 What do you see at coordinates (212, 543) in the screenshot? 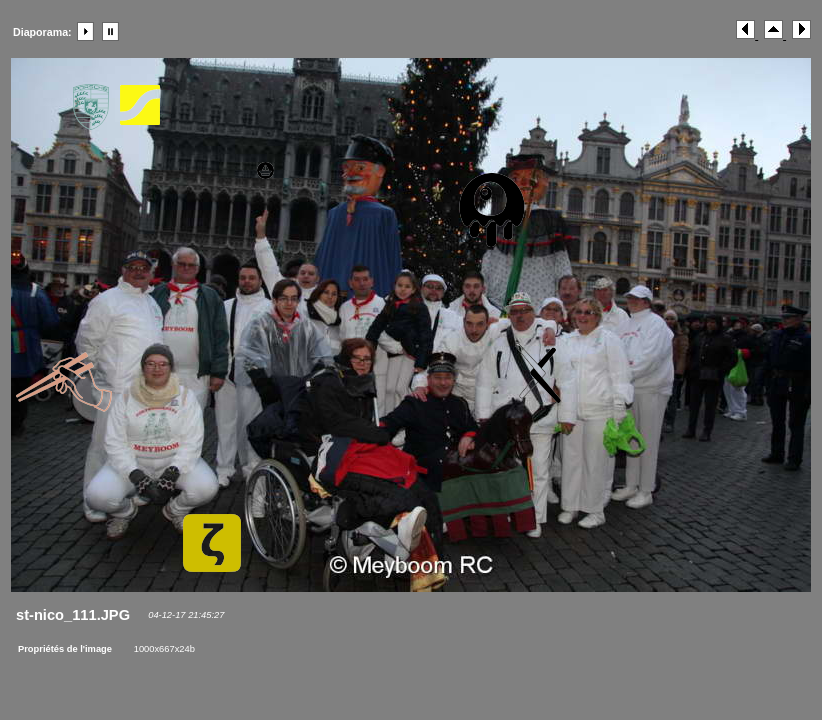
I see `open zettlr markdown editor` at bounding box center [212, 543].